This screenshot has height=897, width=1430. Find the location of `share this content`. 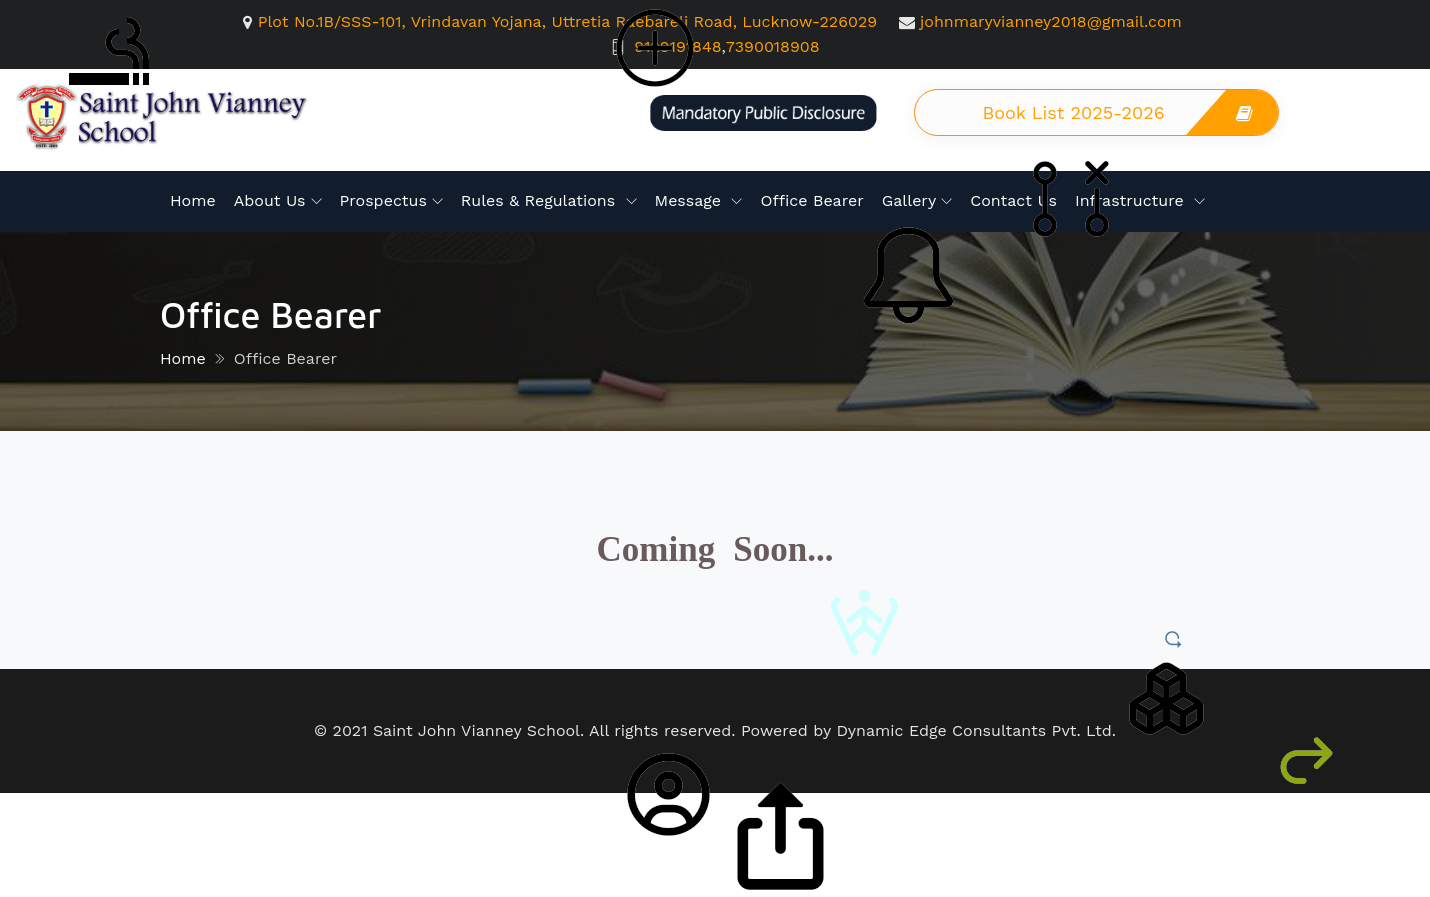

share this content is located at coordinates (780, 839).